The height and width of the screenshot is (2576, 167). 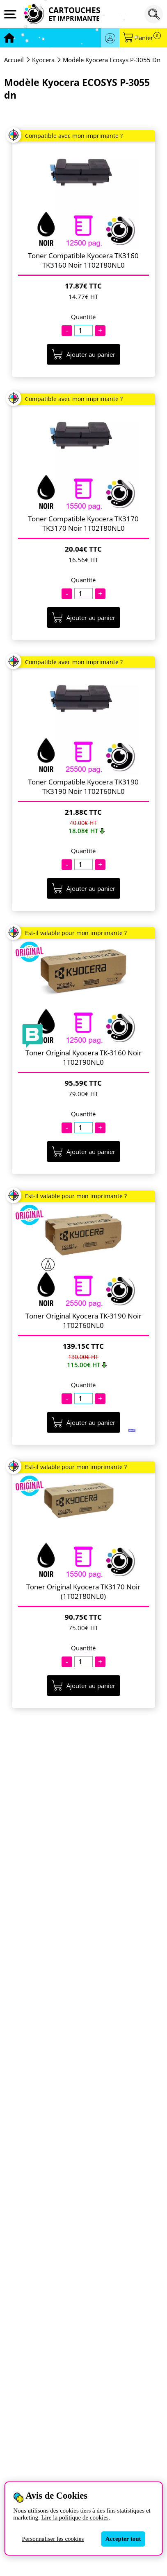 I want to click on MDX file format or project indicator, so click(x=132, y=1430).